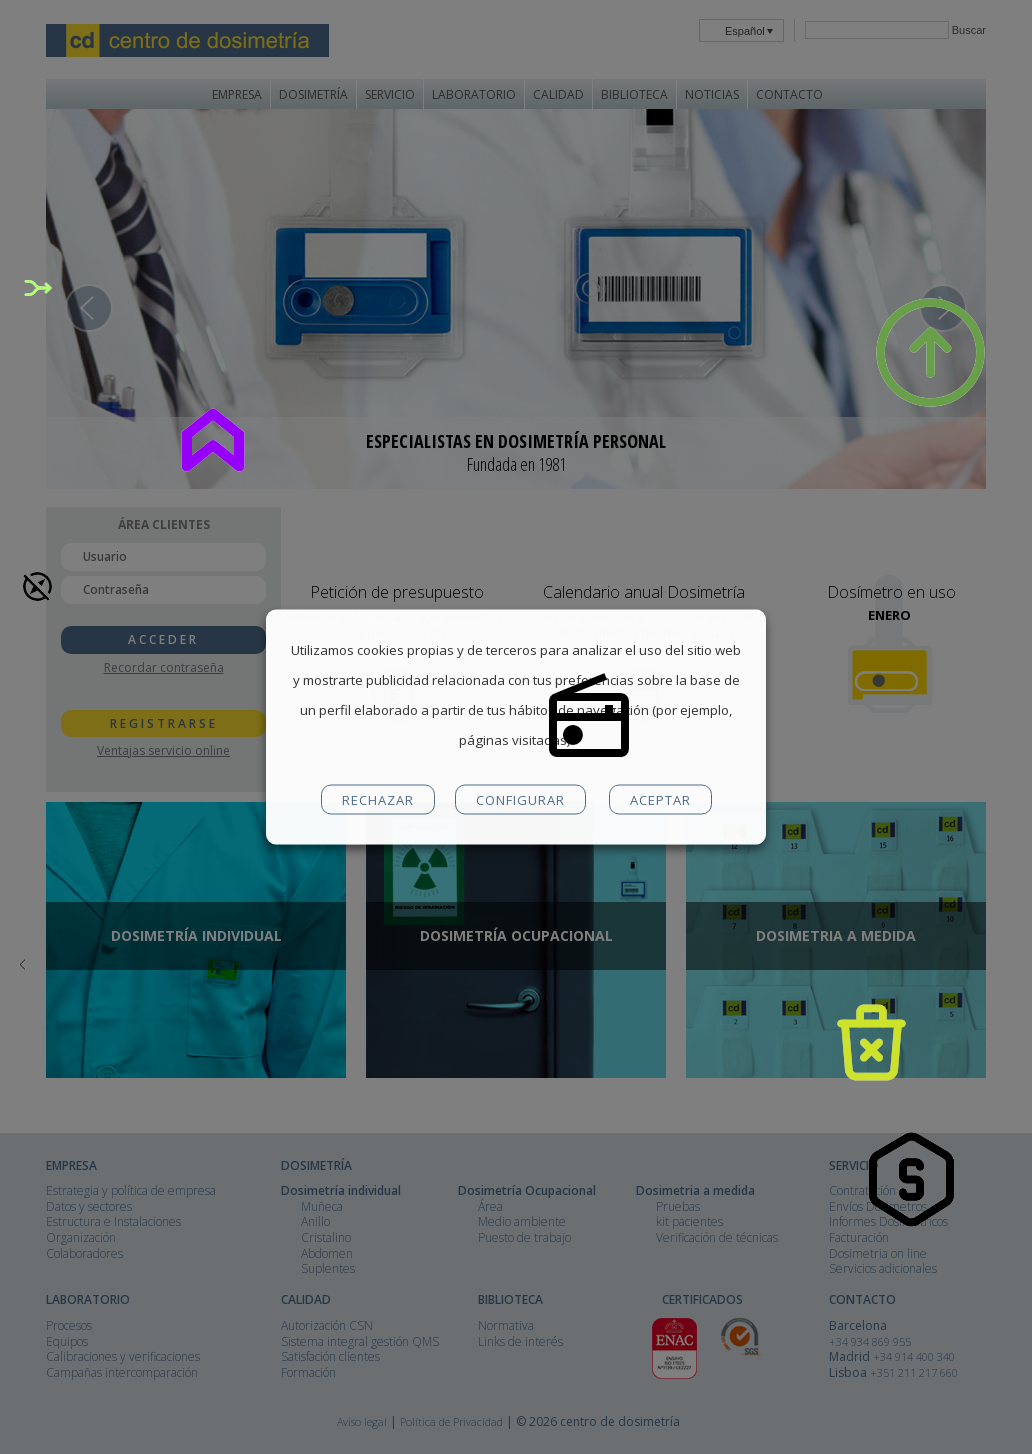  Describe the element at coordinates (37, 586) in the screenshot. I see `disable compass or navigation mode` at that location.